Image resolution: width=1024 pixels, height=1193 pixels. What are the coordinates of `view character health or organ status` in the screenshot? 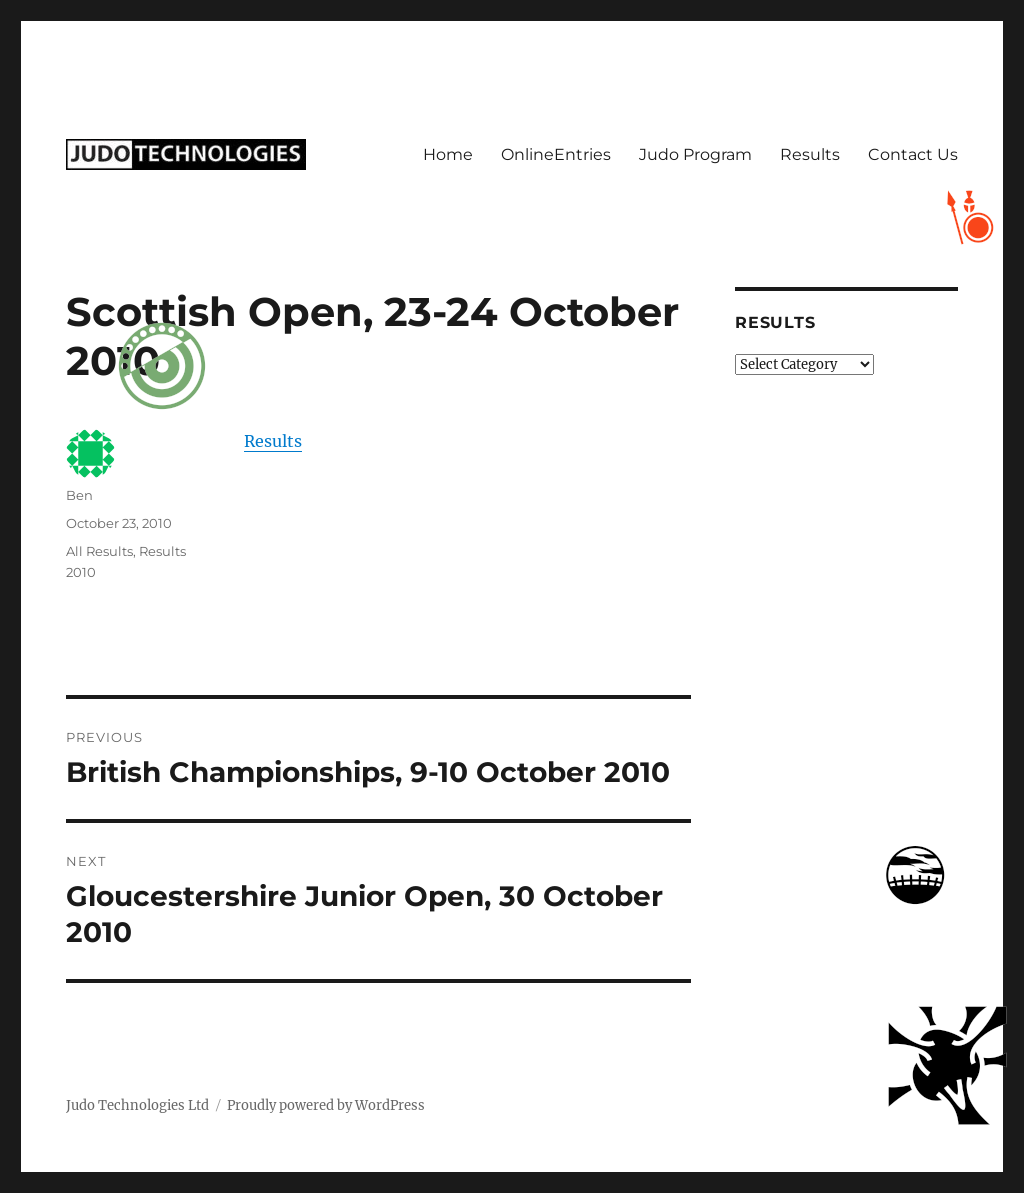 It's located at (947, 1065).